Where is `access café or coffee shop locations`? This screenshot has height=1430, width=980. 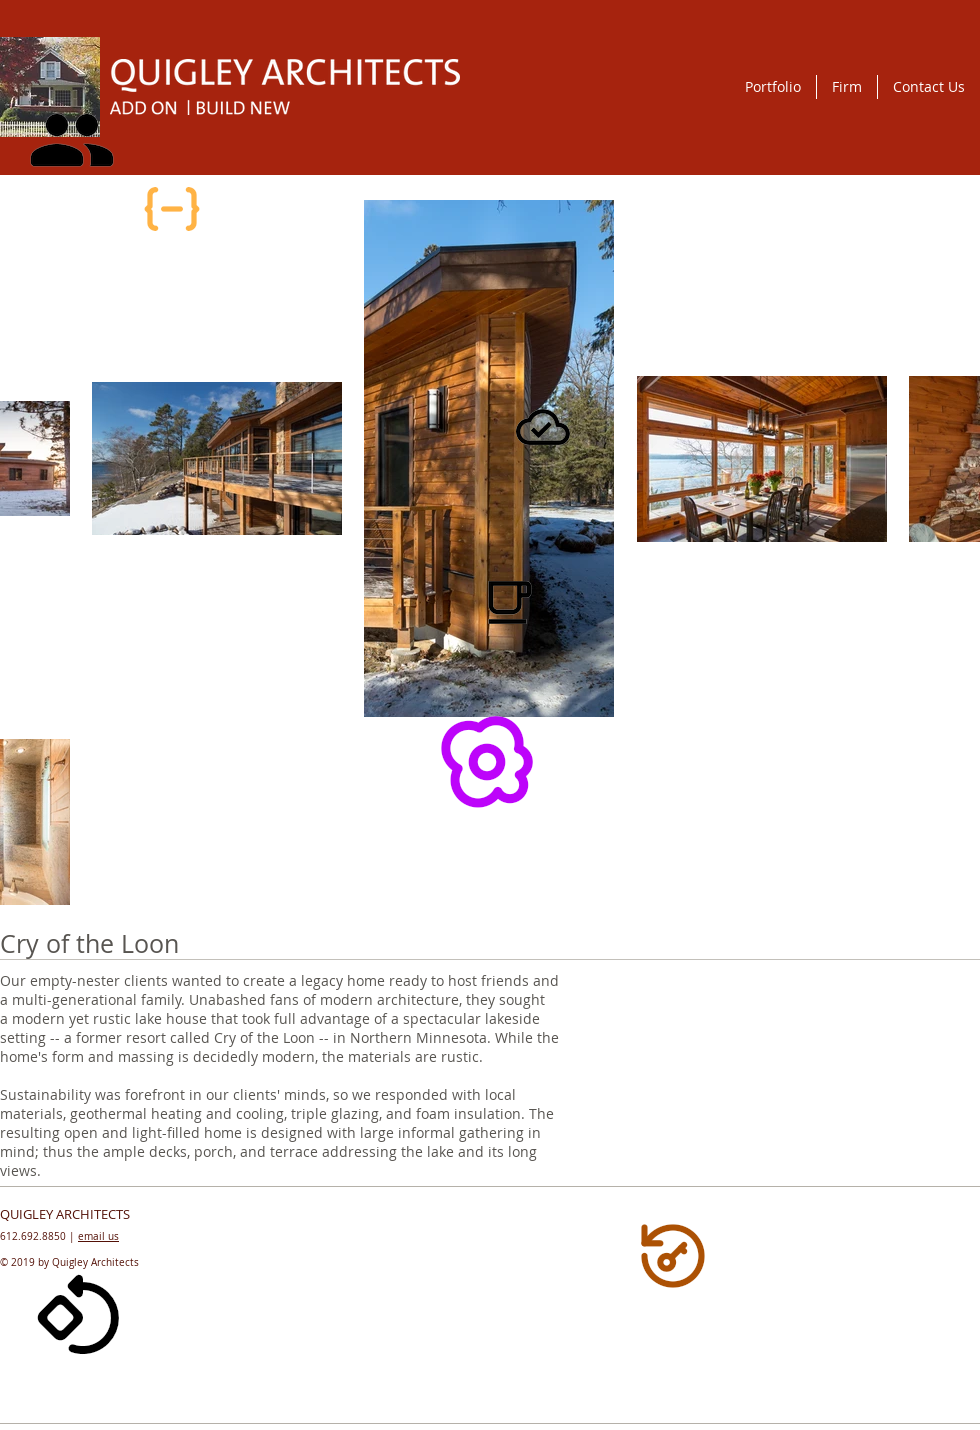
access café or coffee shop locations is located at coordinates (507, 602).